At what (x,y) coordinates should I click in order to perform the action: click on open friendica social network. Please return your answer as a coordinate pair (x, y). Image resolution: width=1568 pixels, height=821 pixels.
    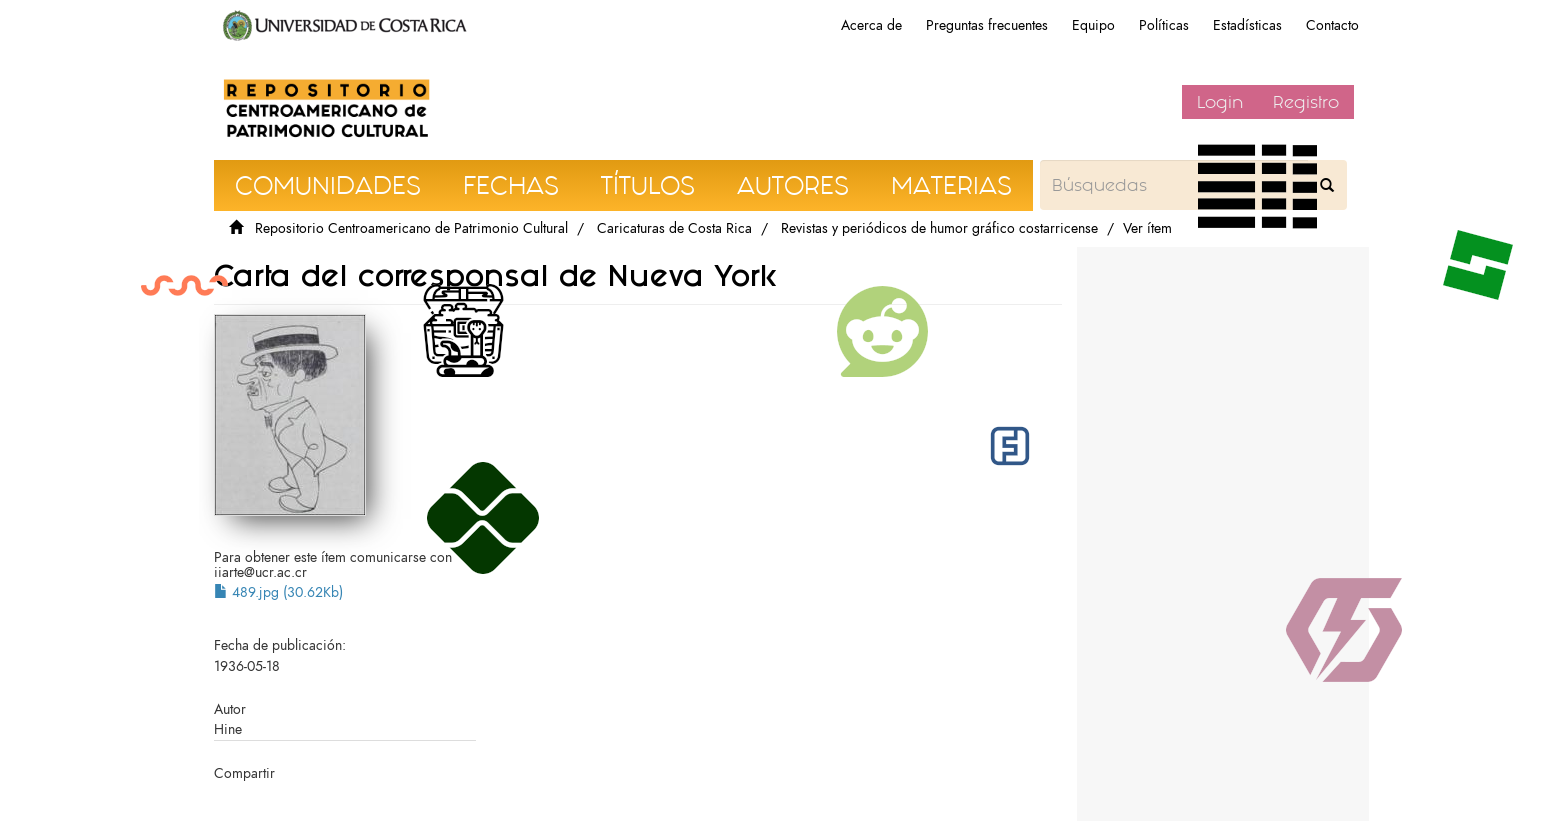
    Looking at the image, I should click on (1010, 446).